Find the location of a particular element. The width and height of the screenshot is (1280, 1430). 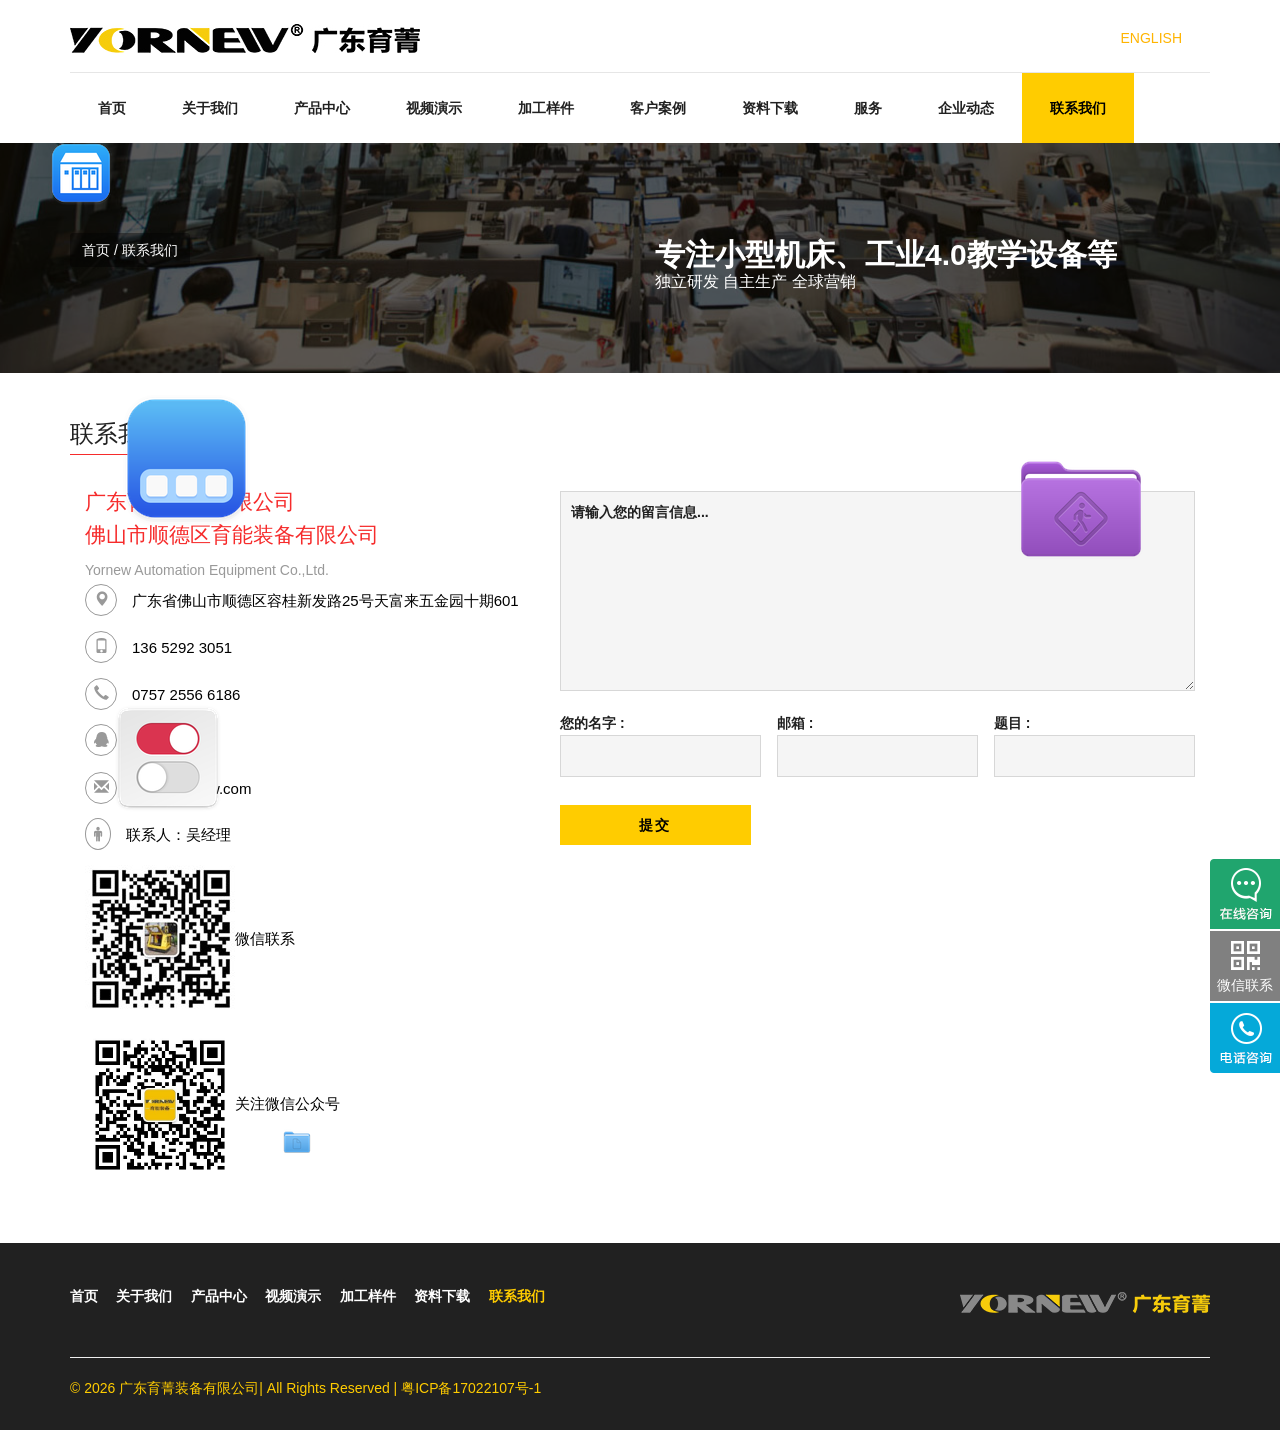

open the dock application is located at coordinates (186, 458).